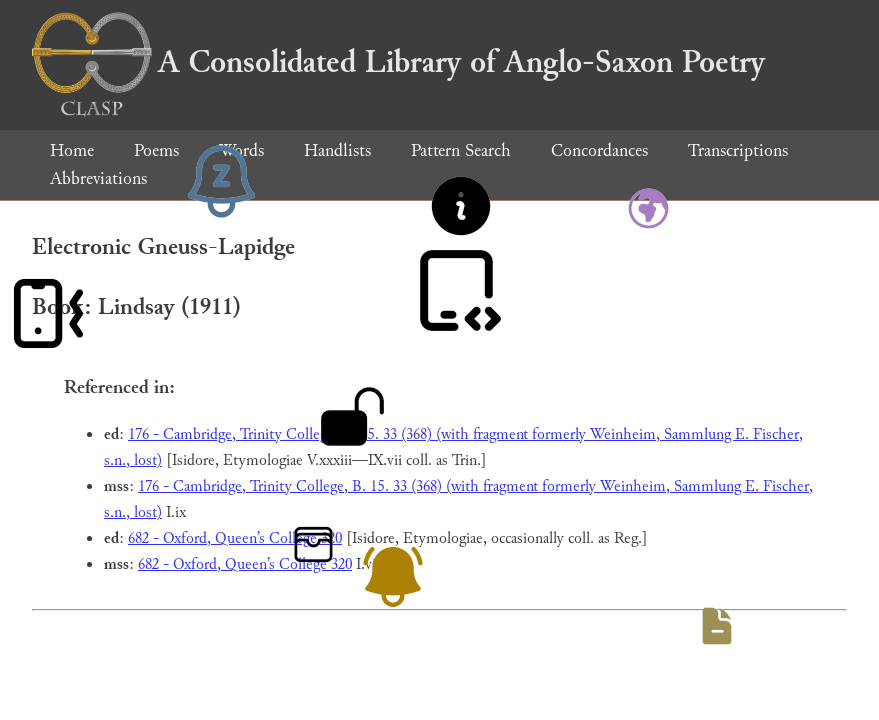 The width and height of the screenshot is (879, 720). Describe the element at coordinates (717, 626) in the screenshot. I see `remove content from a document` at that location.